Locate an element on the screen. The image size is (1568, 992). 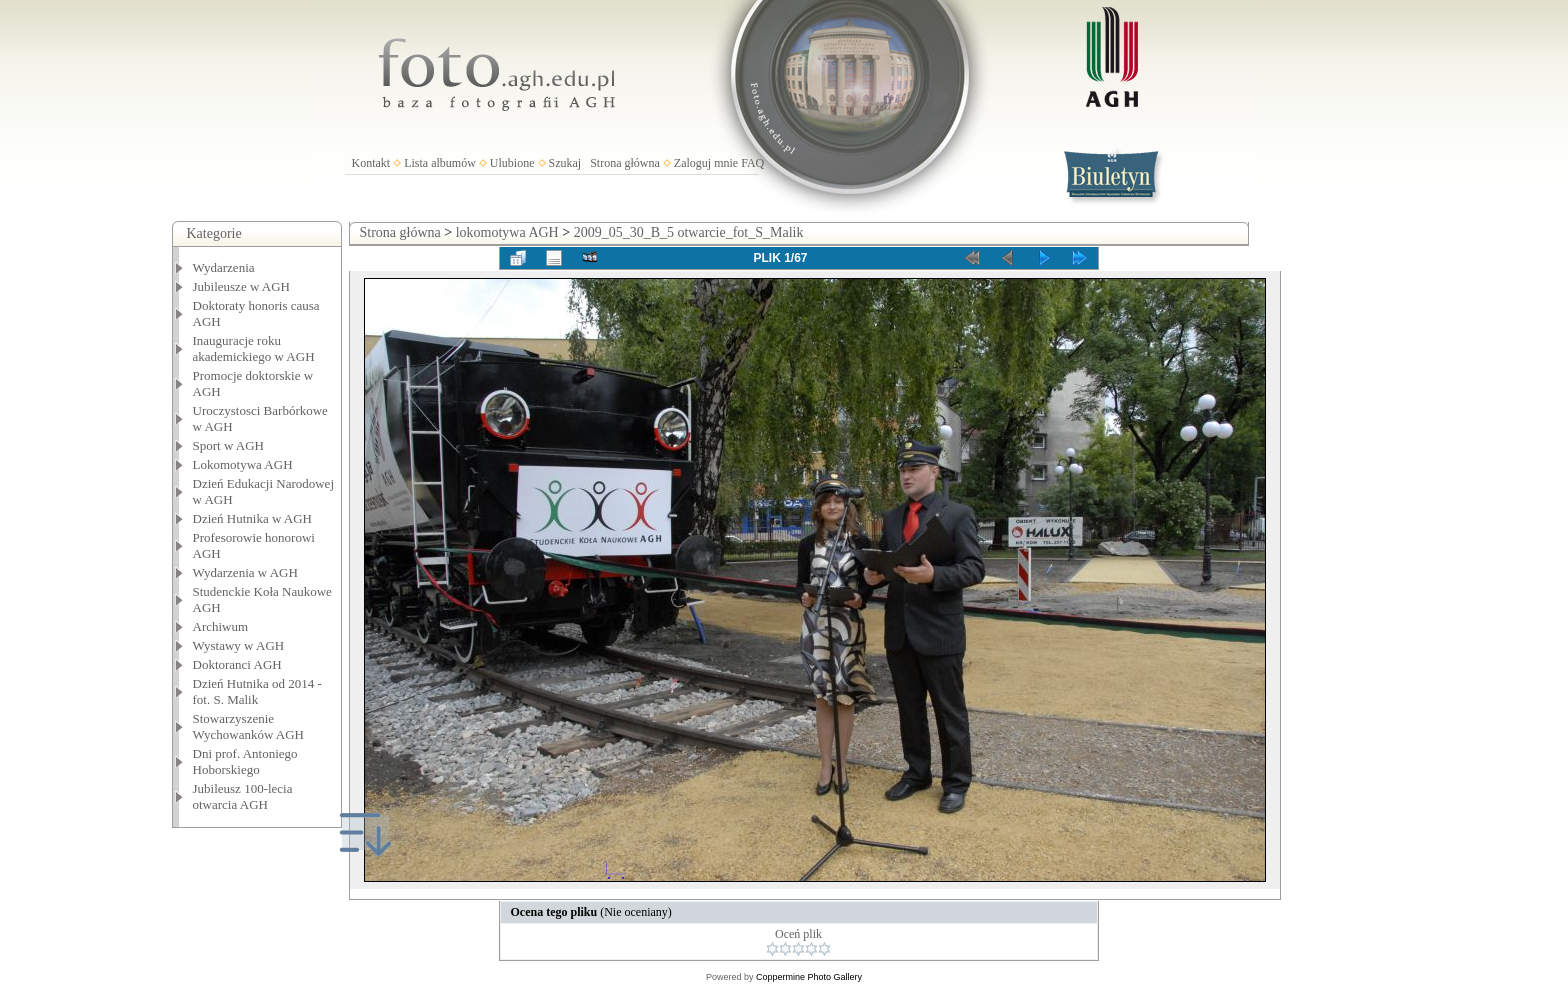
view shopping cart is located at coordinates (614, 868).